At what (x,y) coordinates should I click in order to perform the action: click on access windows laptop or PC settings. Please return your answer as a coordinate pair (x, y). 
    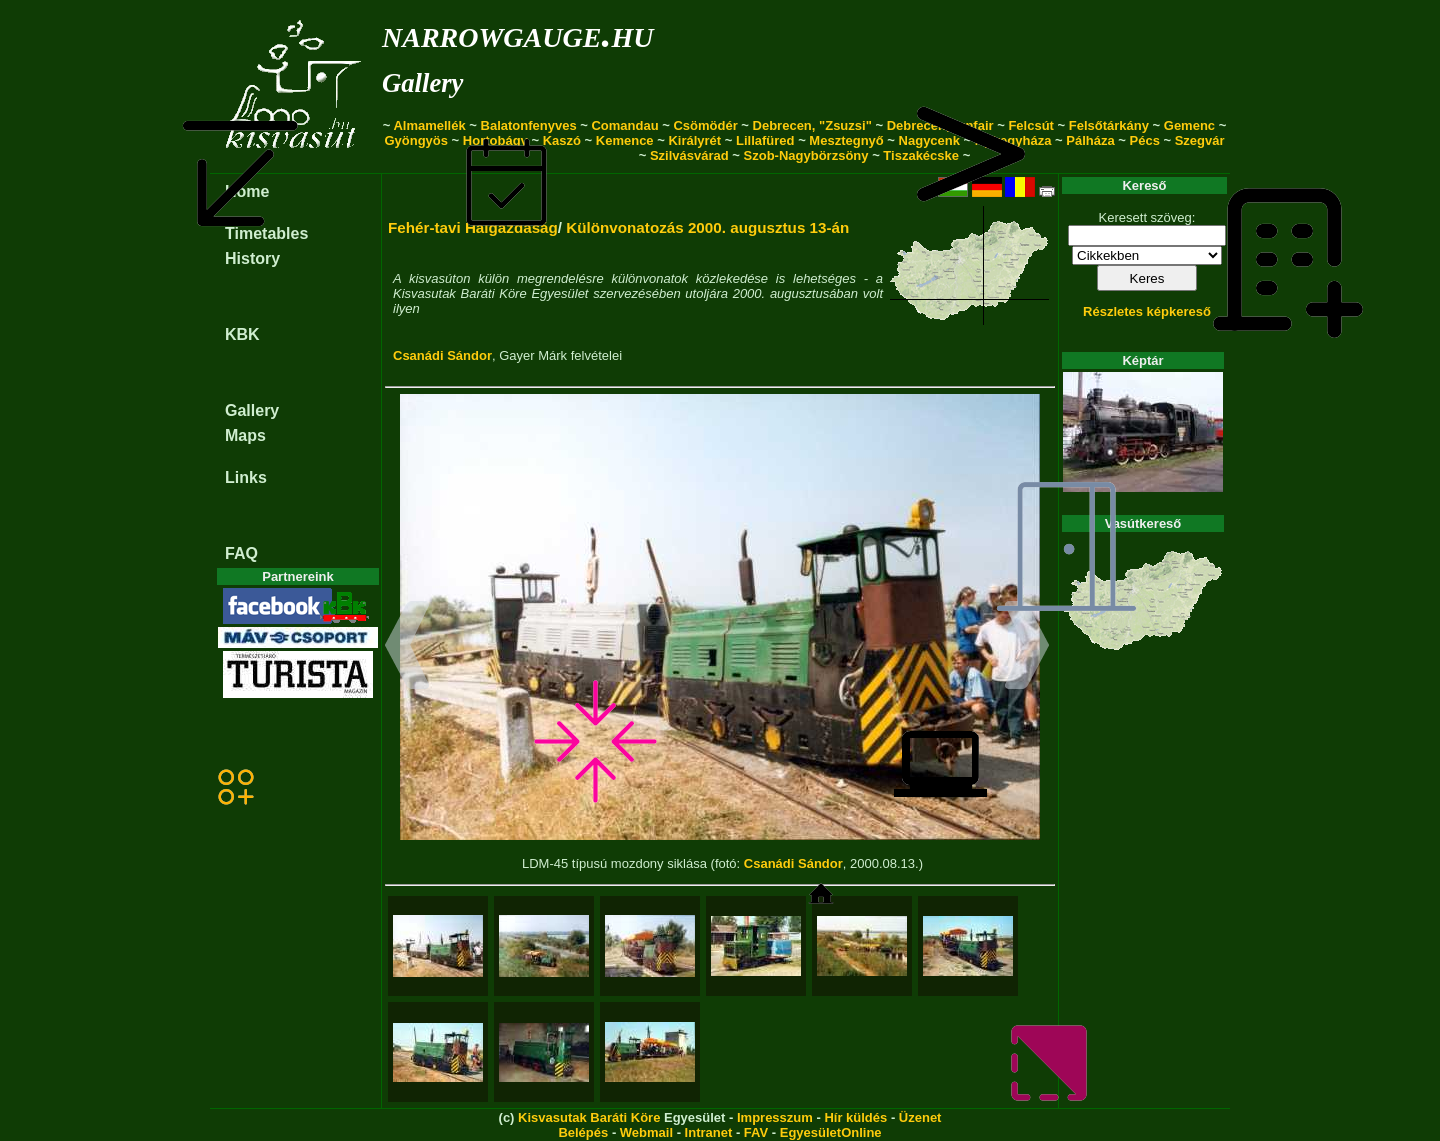
    Looking at the image, I should click on (940, 765).